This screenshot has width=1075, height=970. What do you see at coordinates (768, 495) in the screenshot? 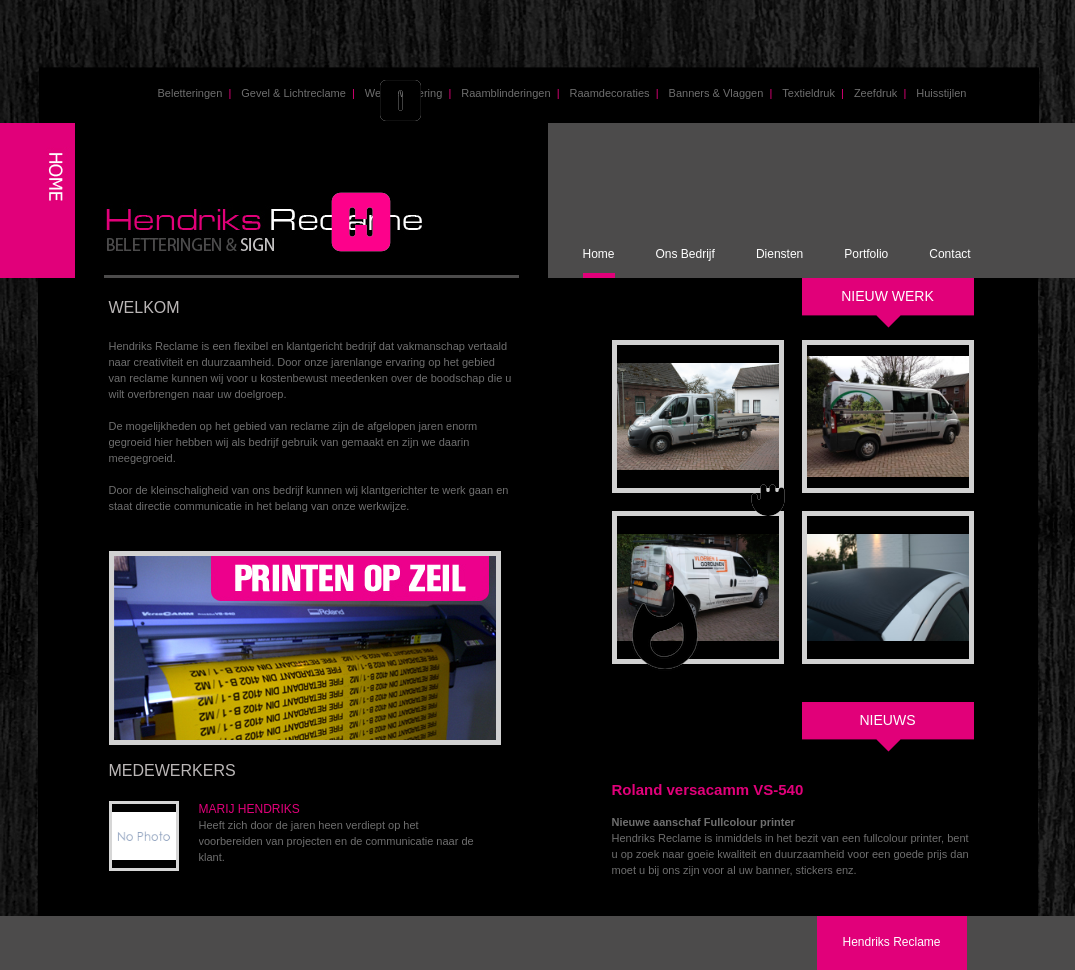
I see `drag to reorder items` at bounding box center [768, 495].